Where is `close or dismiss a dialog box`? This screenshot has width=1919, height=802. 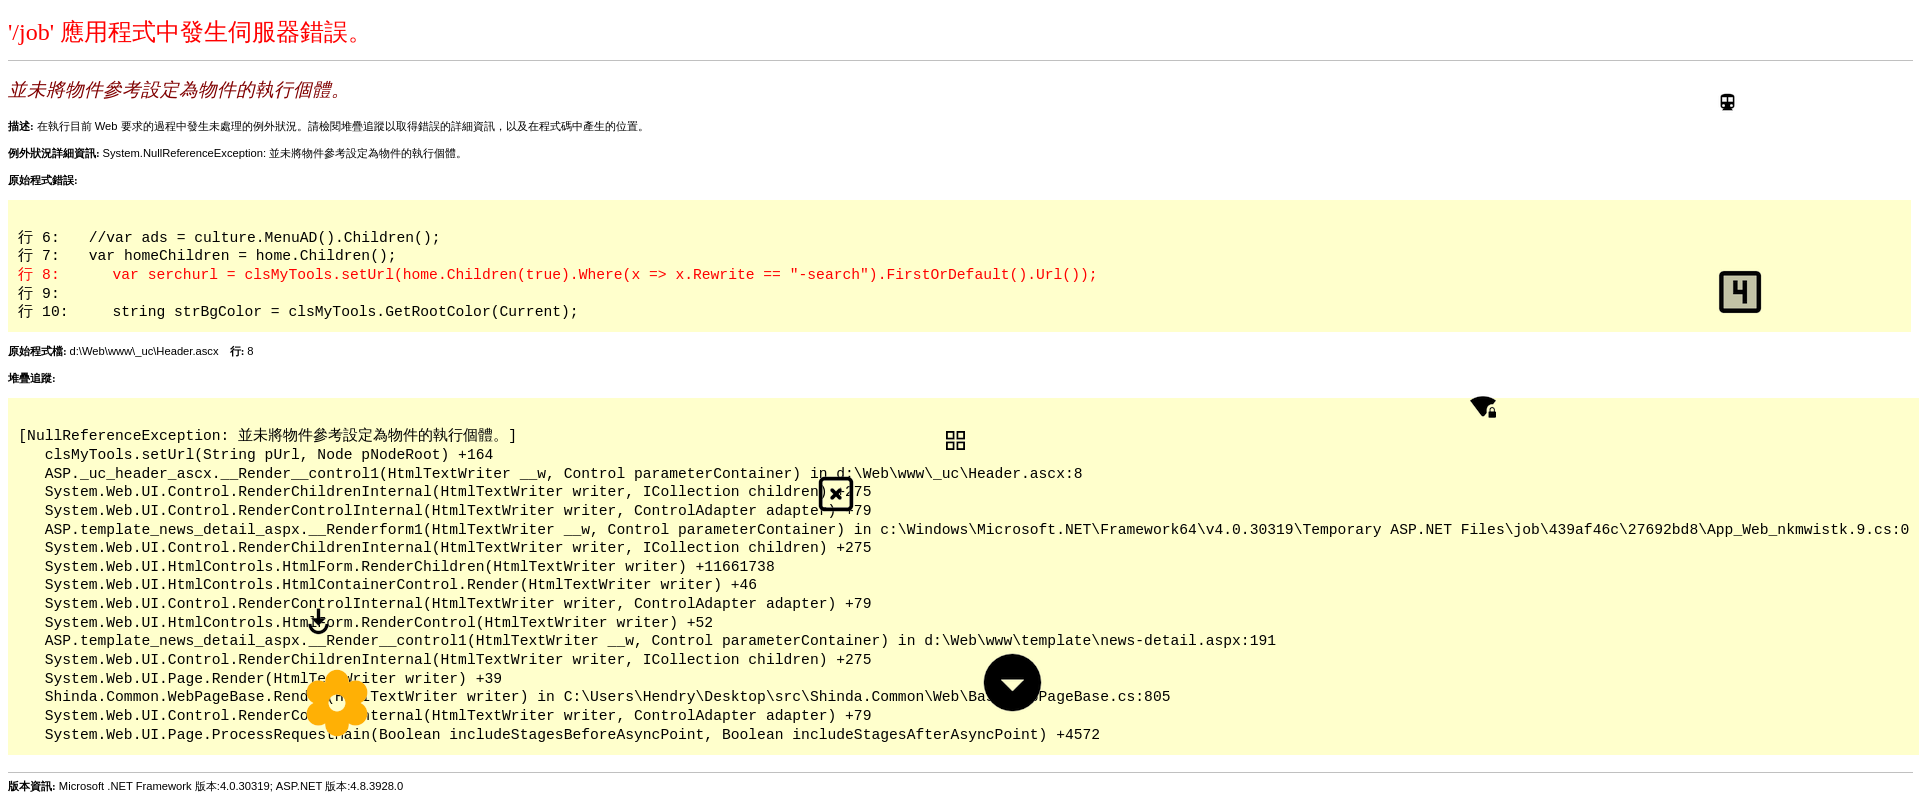 close or dismiss a dialog box is located at coordinates (836, 494).